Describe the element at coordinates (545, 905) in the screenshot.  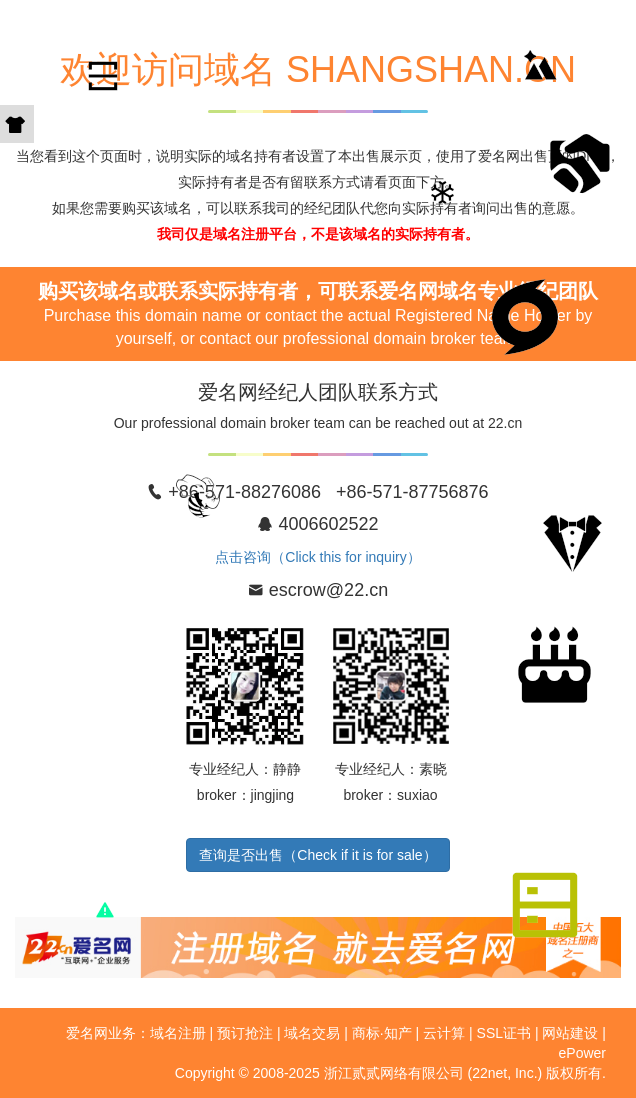
I see `access server settings` at that location.